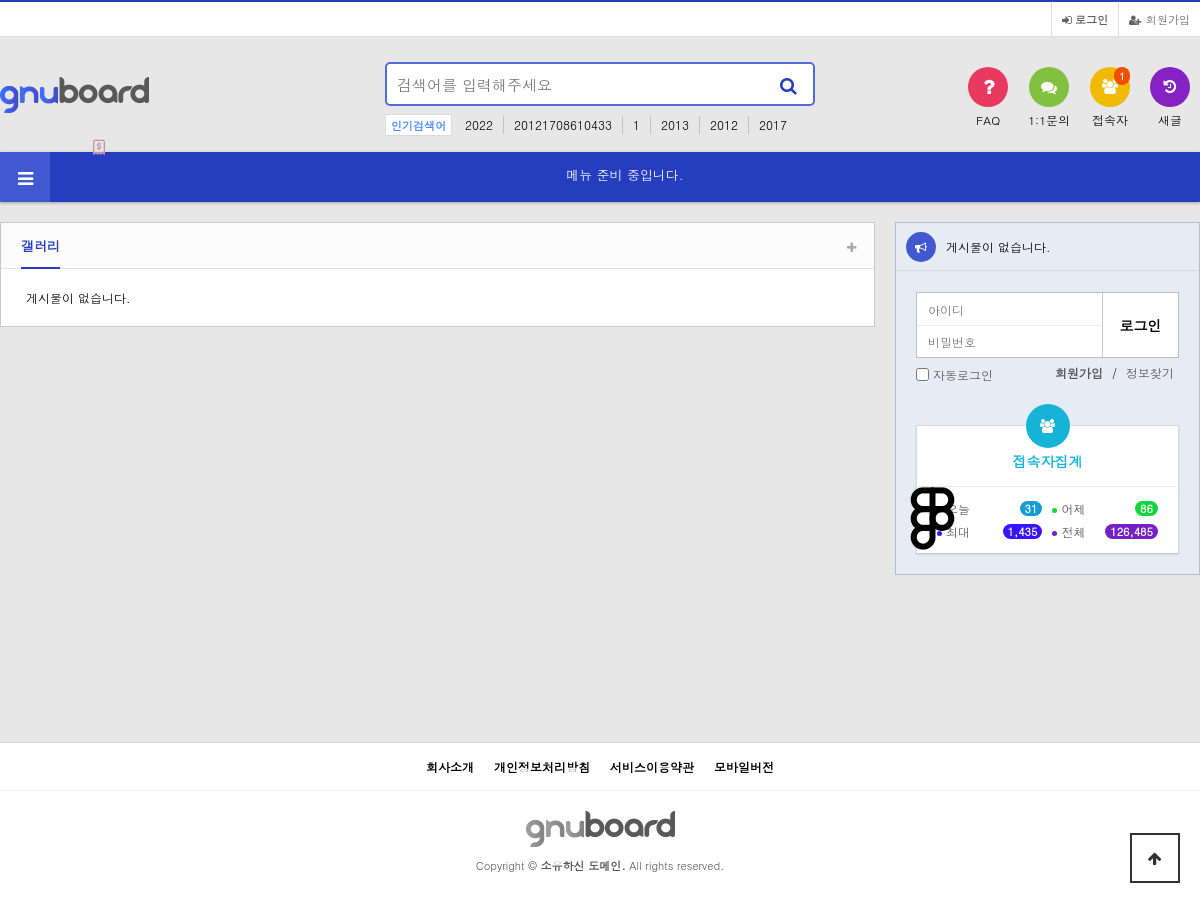 This screenshot has width=1200, height=903. I want to click on open figma design file, so click(932, 518).